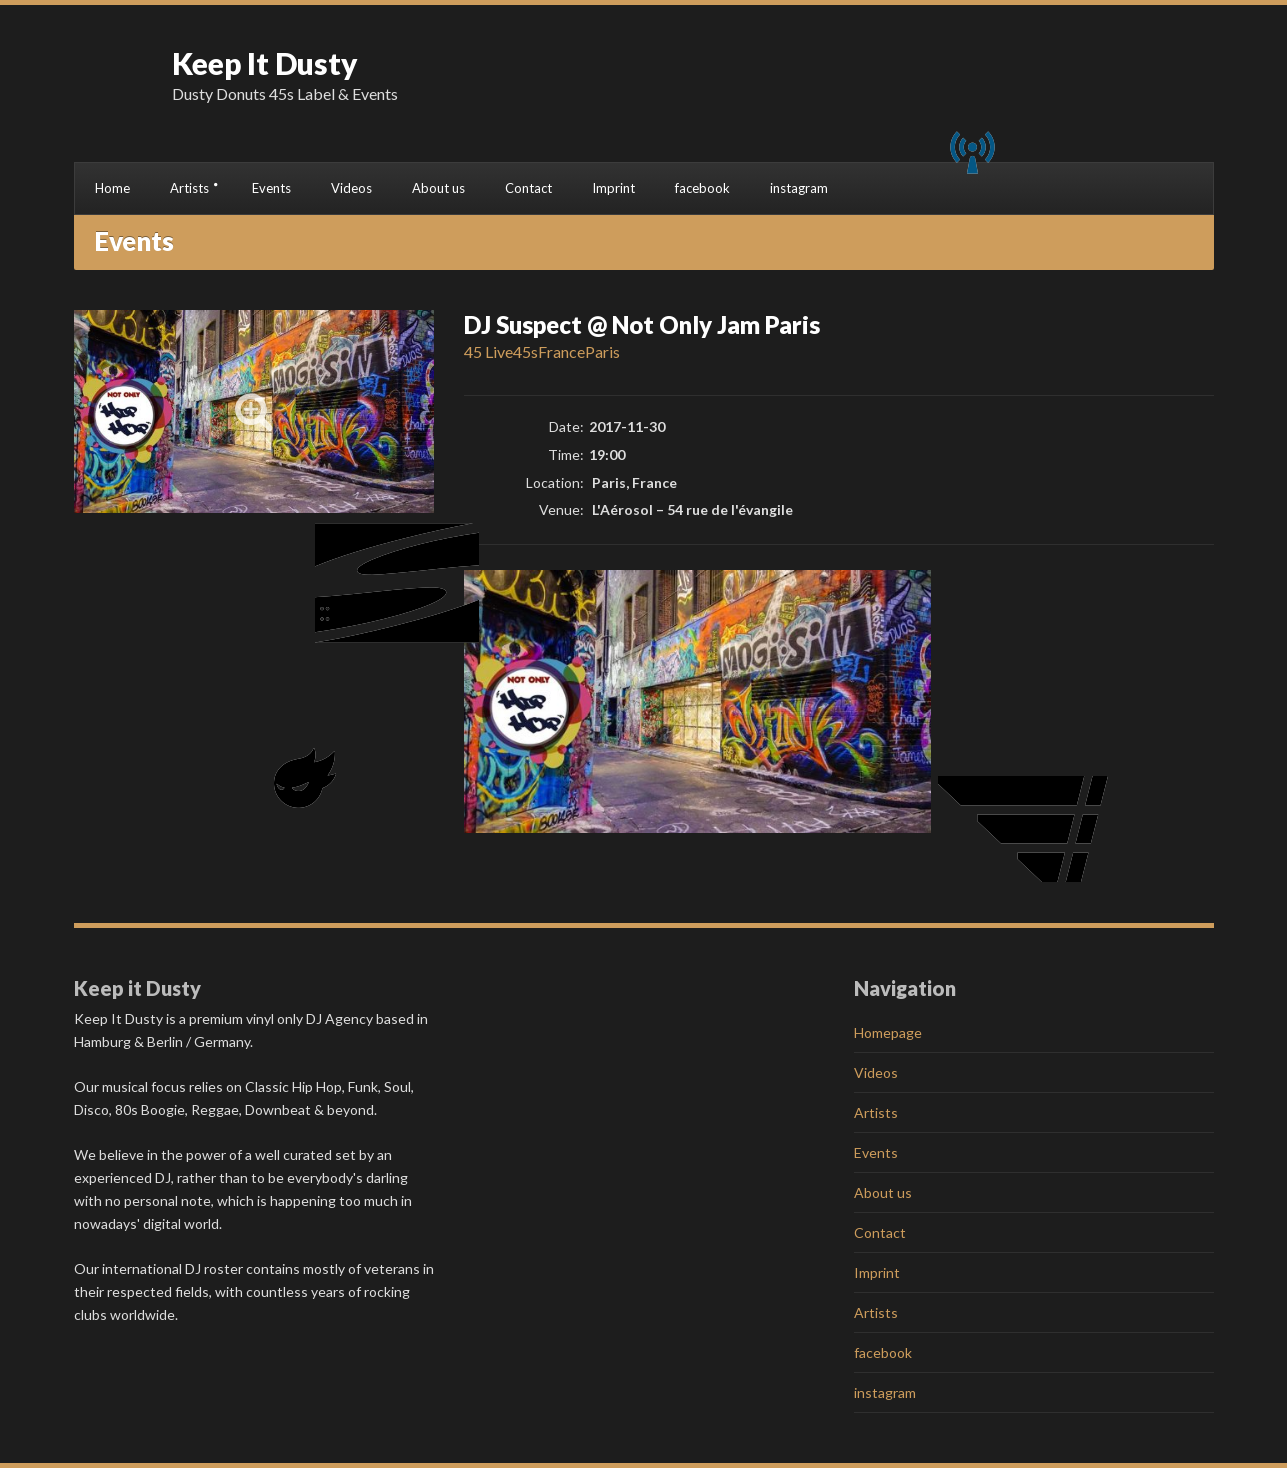 The width and height of the screenshot is (1287, 1468). I want to click on apache subversion version control system logo, so click(397, 583).